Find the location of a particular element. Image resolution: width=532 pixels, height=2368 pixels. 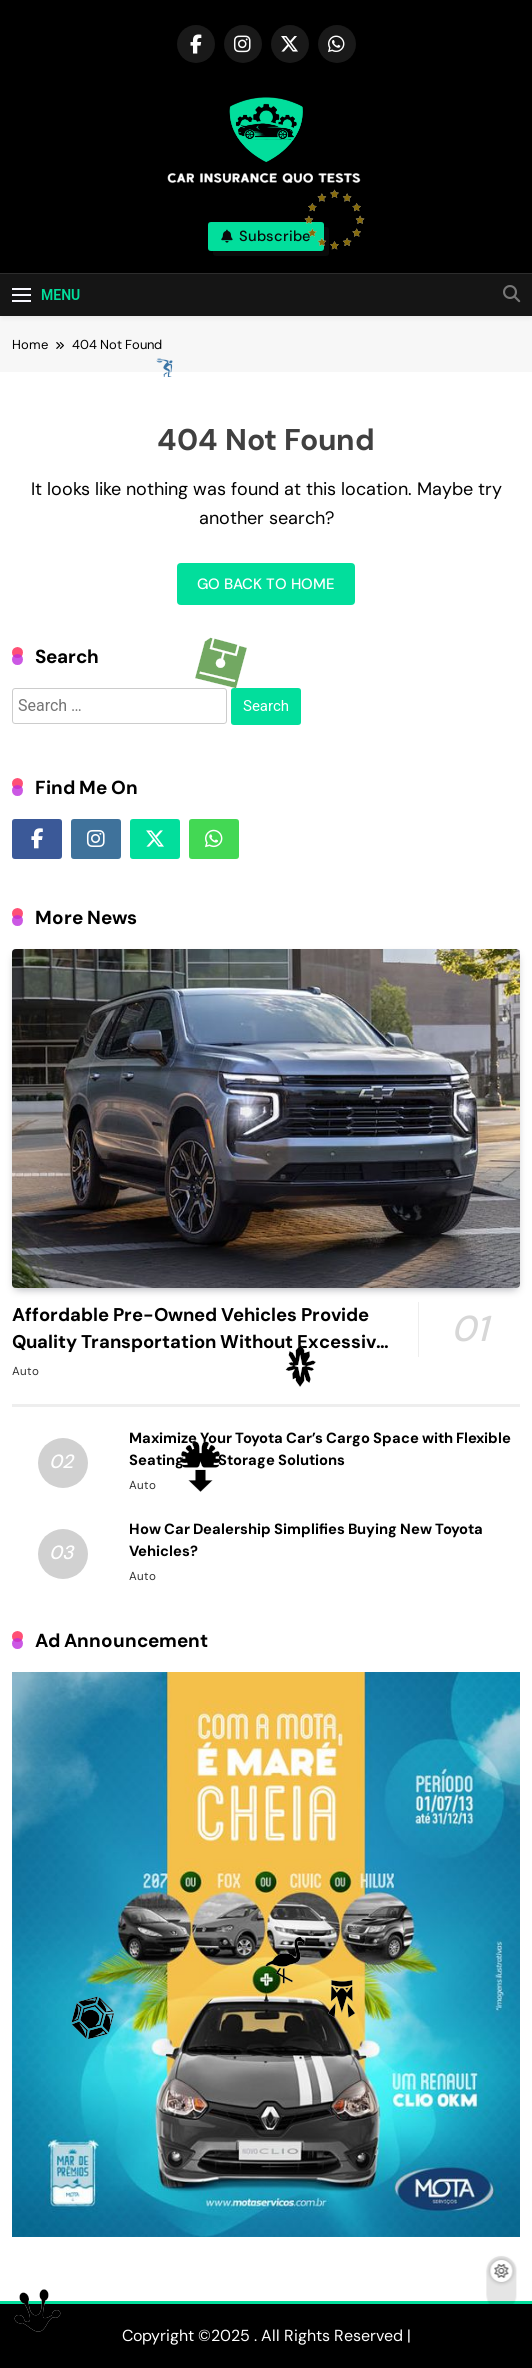

decorative flamingo icon for tropical or summer-themed content is located at coordinates (285, 1960).